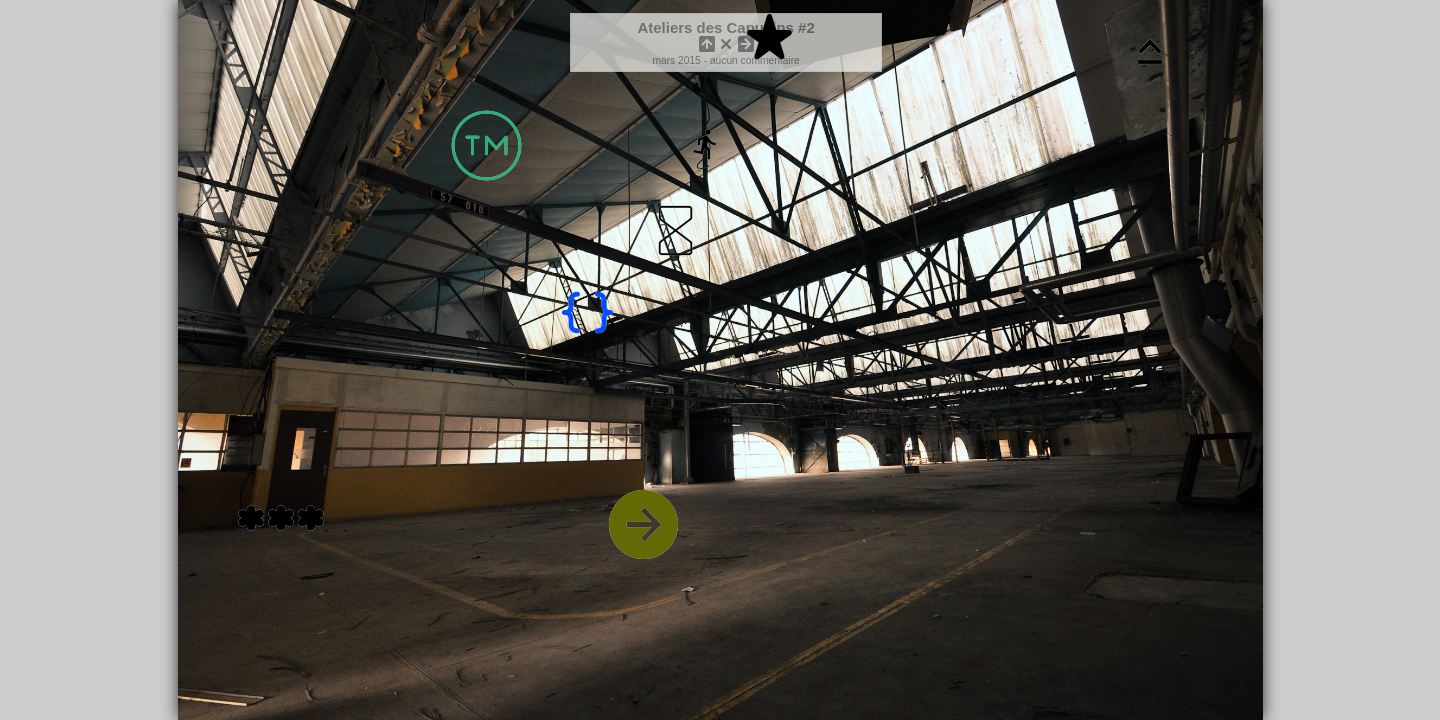 The image size is (1440, 720). What do you see at coordinates (1150, 52) in the screenshot?
I see `indicates caps lock is enabled on the keyboard` at bounding box center [1150, 52].